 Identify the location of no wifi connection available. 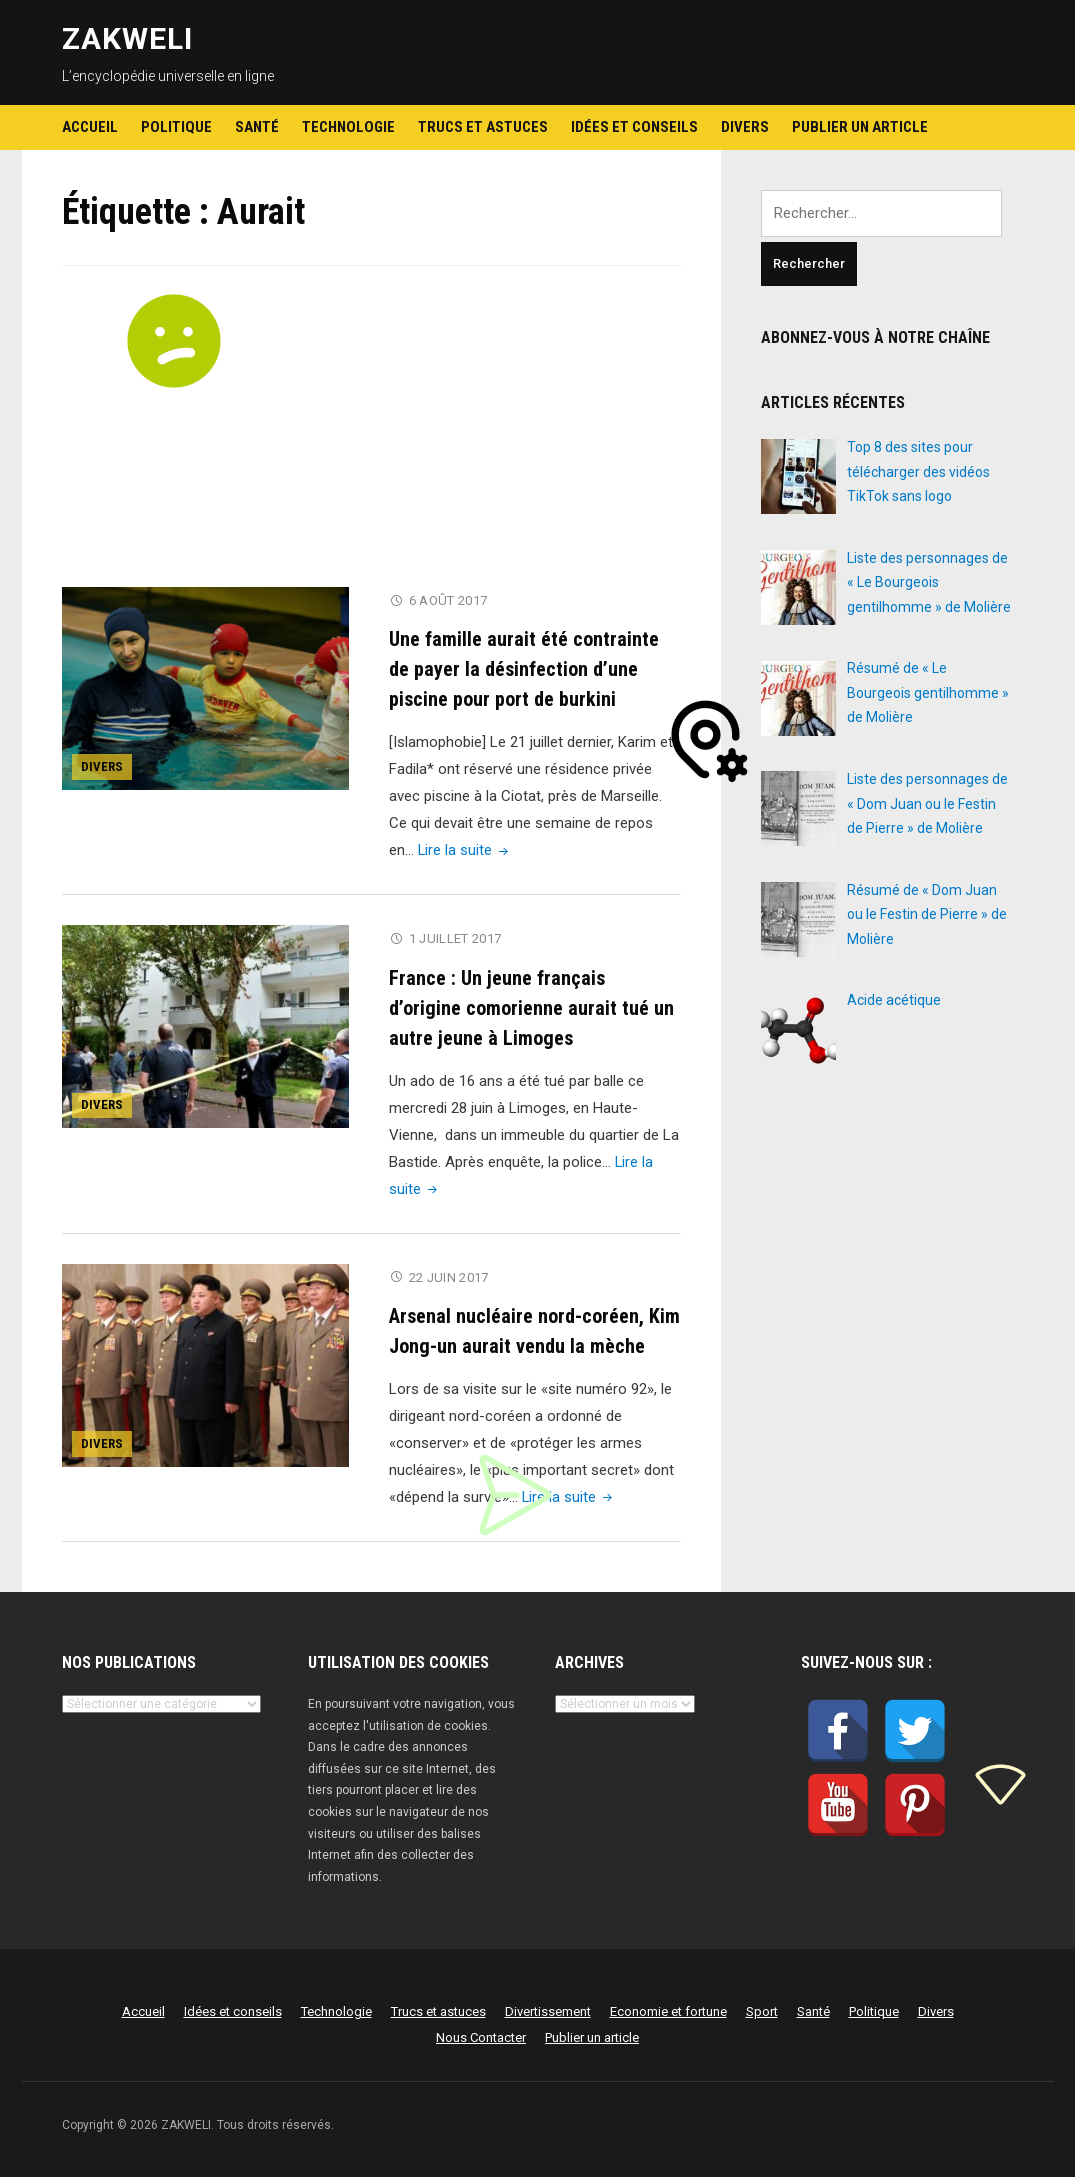
(1000, 1784).